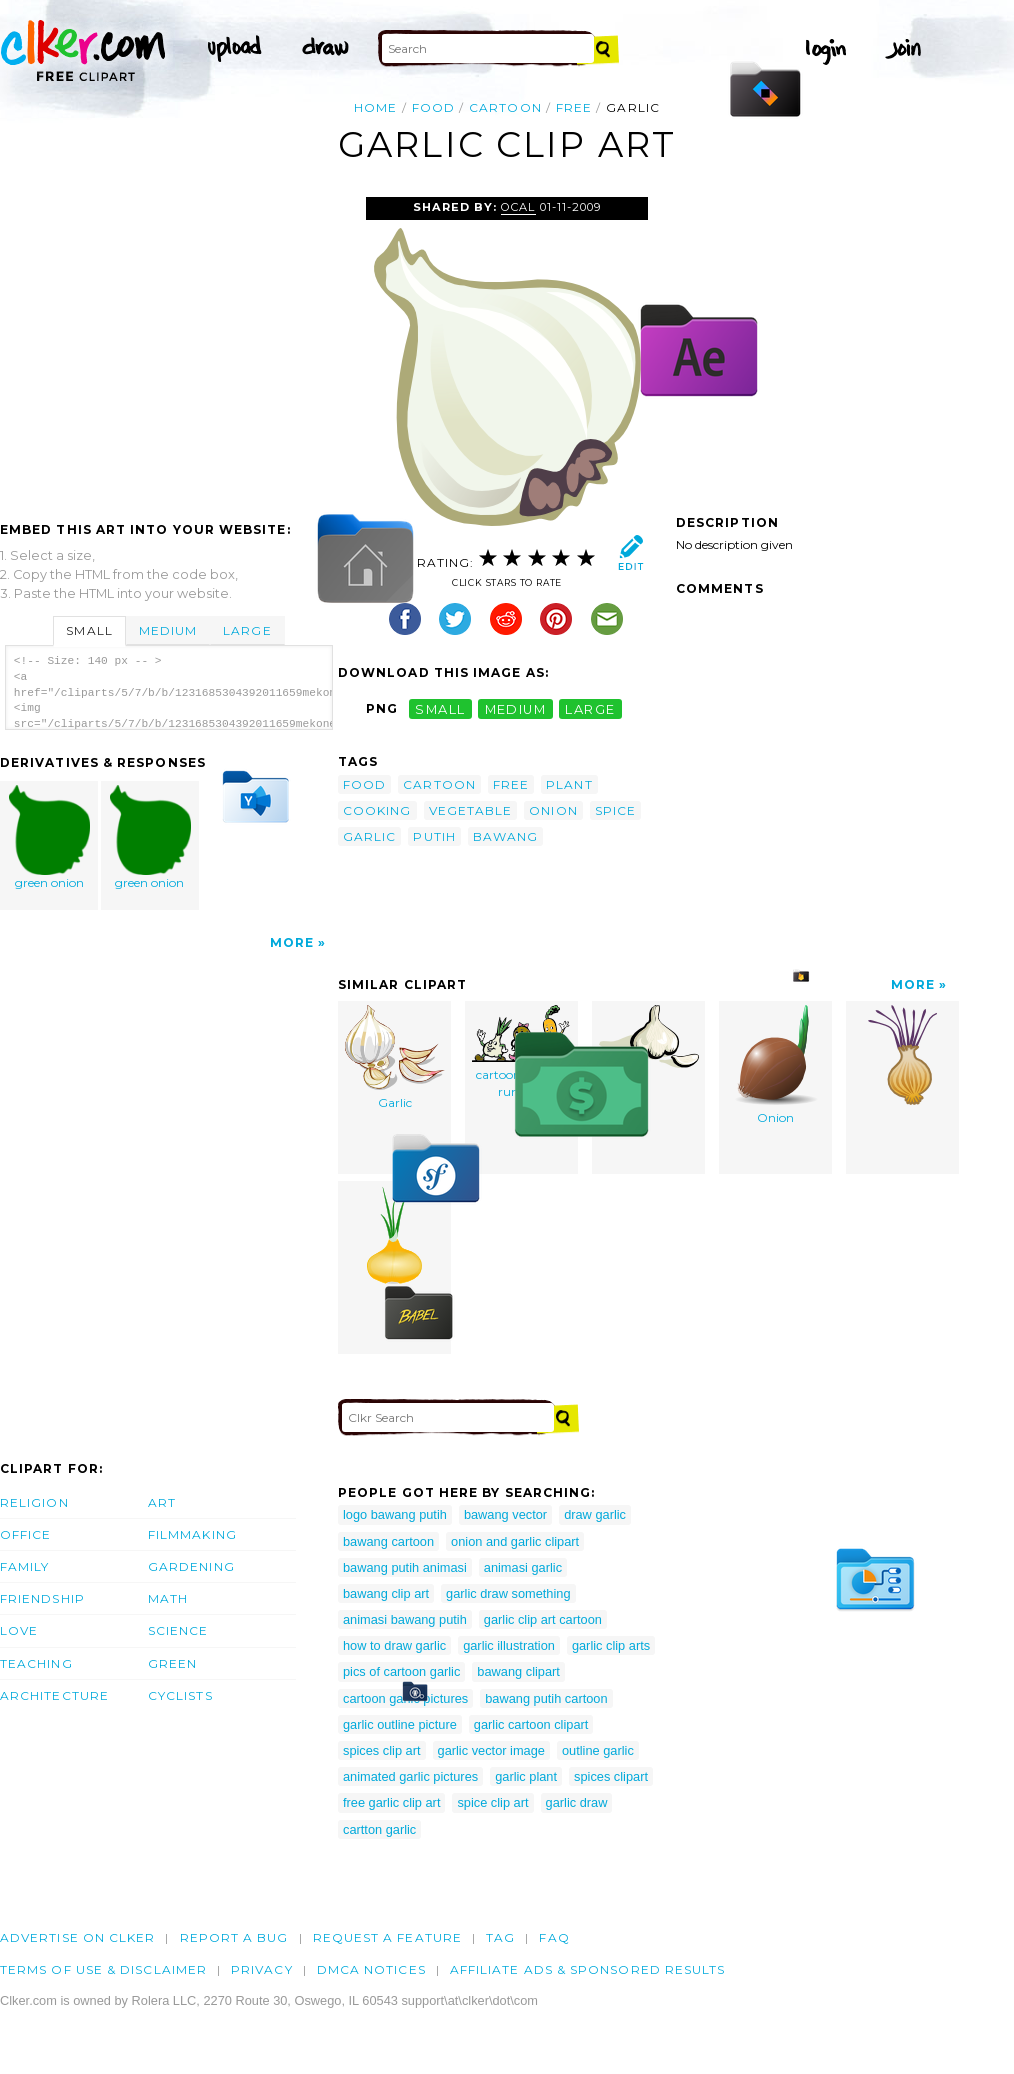 This screenshot has width=1014, height=2074. Describe the element at coordinates (581, 1088) in the screenshot. I see `open folder containing financial documents` at that location.